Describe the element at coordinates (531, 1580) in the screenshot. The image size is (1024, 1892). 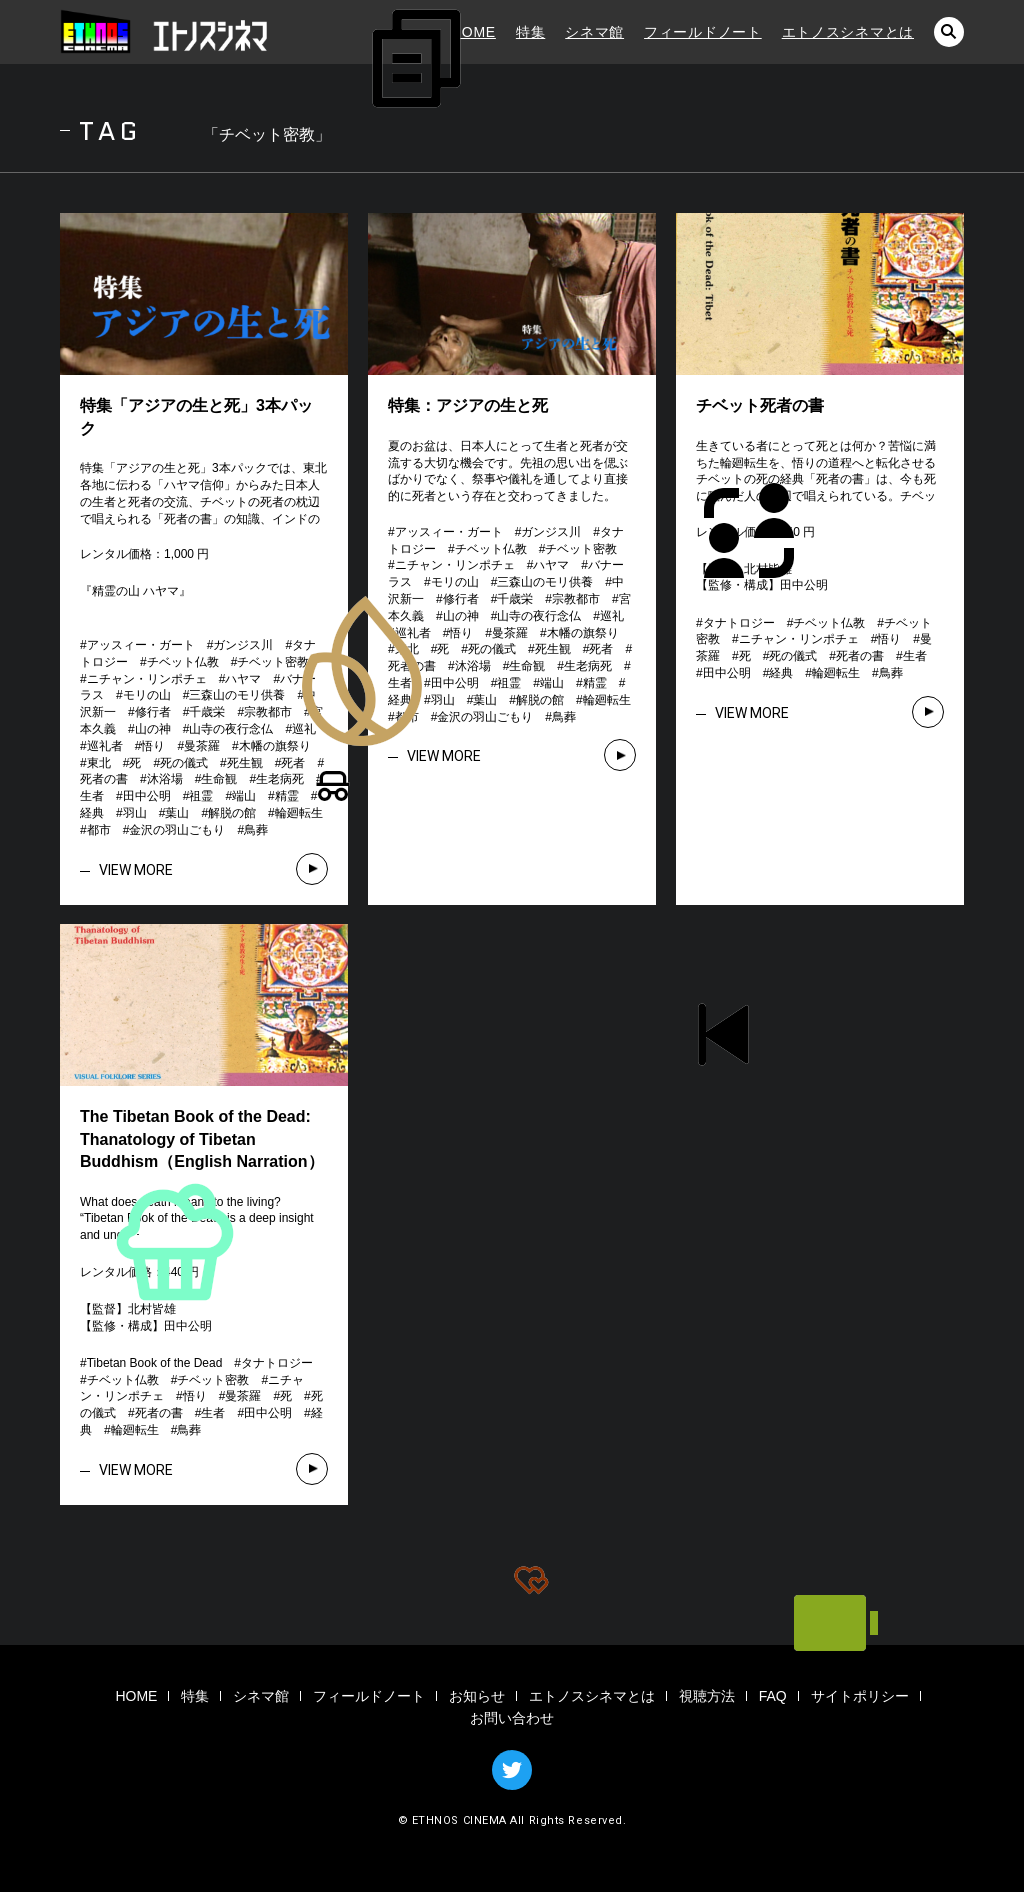
I see `view liked or favorited items` at that location.